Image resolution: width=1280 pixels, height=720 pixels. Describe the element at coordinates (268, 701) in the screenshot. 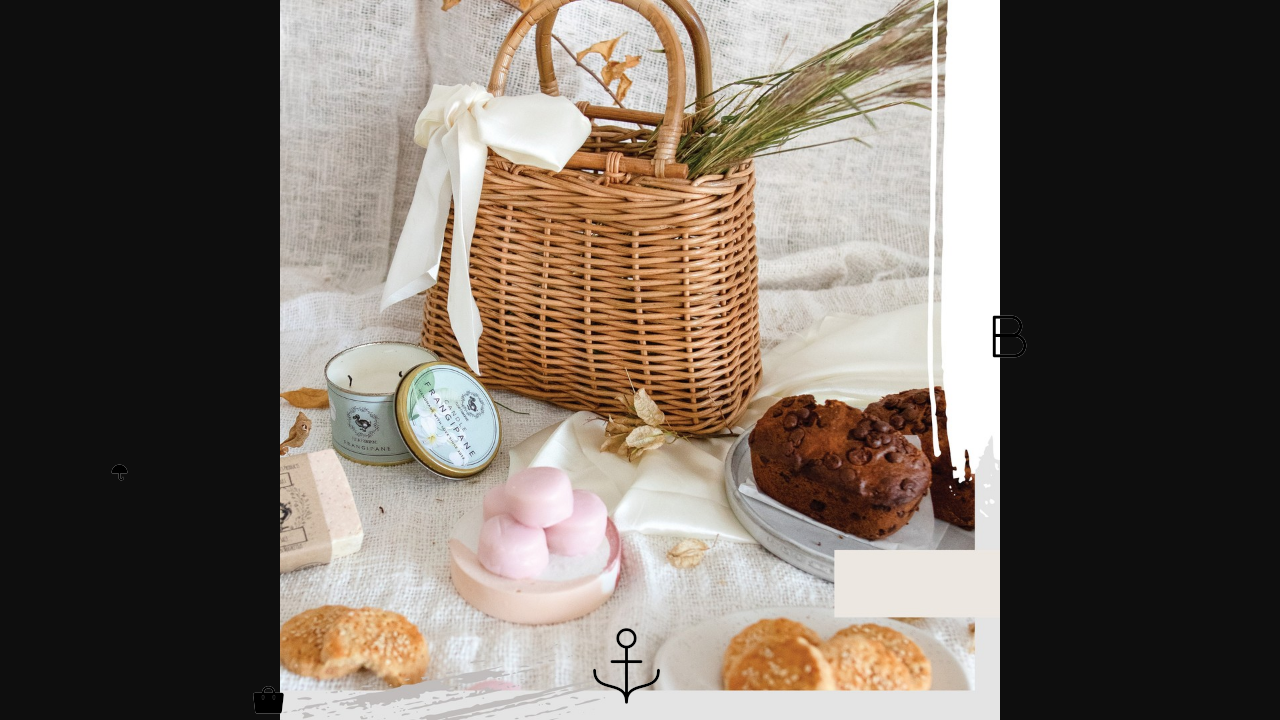

I see `view your shopping bag` at that location.